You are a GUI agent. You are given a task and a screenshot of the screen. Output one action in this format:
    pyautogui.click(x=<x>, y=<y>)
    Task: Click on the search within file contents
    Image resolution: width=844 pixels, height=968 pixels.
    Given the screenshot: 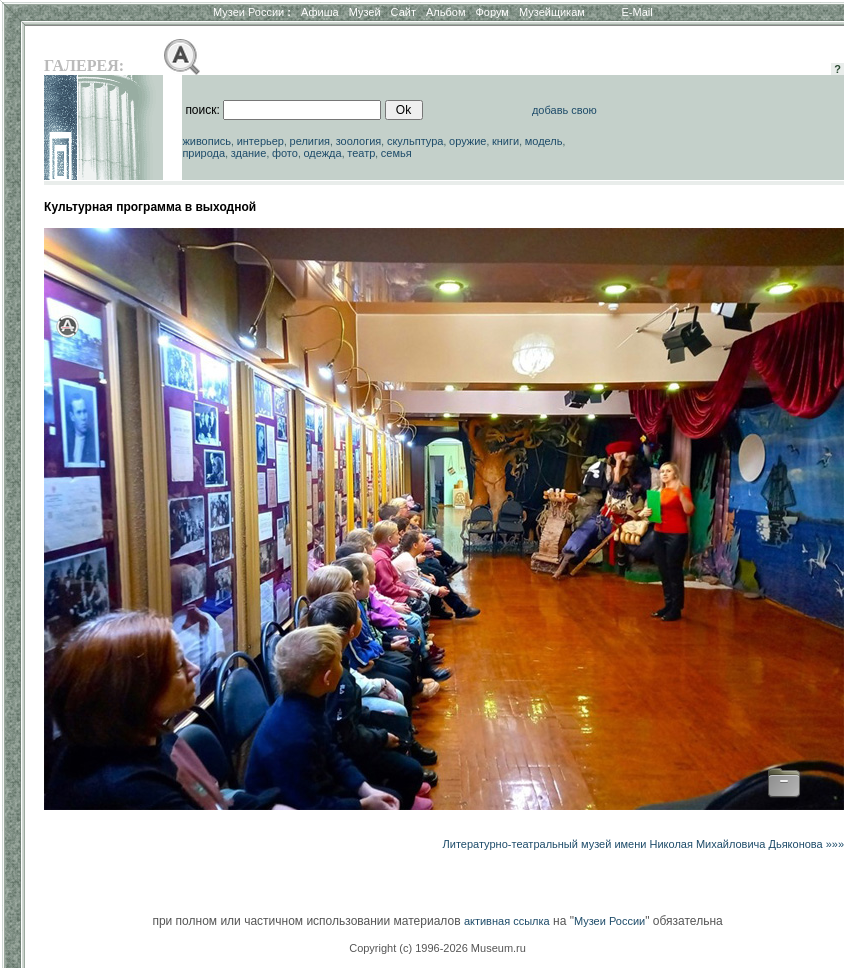 What is the action you would take?
    pyautogui.click(x=182, y=57)
    